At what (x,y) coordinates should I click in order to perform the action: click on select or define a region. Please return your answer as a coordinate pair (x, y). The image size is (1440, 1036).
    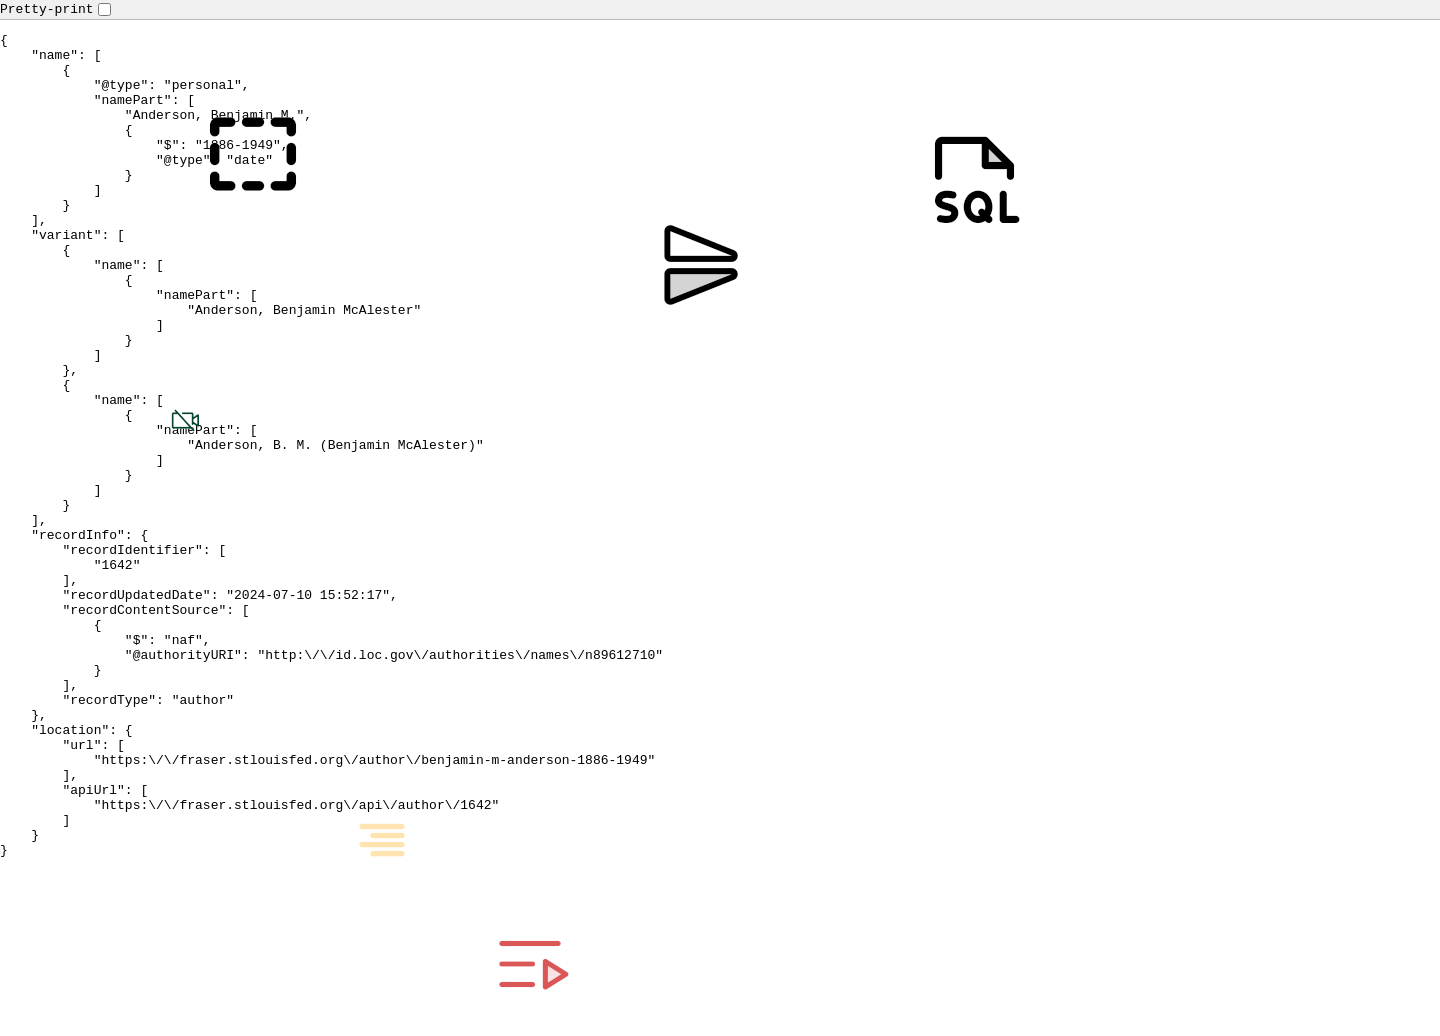
    Looking at the image, I should click on (253, 154).